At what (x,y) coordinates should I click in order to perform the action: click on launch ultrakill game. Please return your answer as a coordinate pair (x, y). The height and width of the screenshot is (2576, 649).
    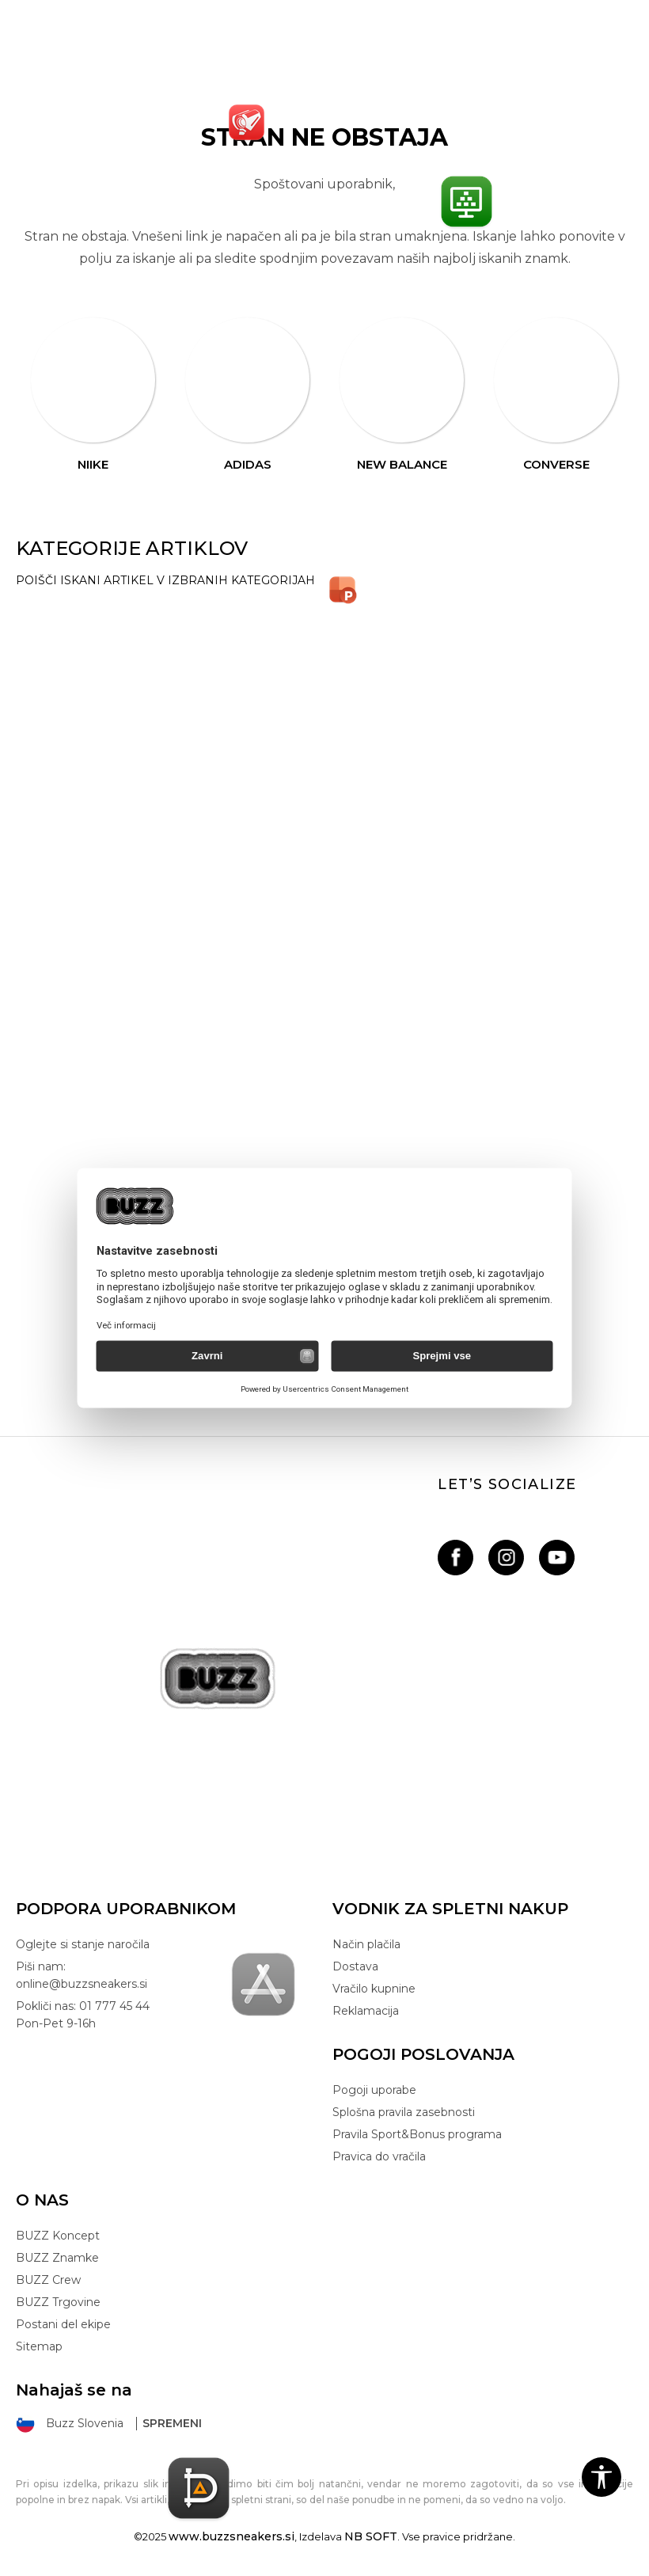
    Looking at the image, I should click on (246, 122).